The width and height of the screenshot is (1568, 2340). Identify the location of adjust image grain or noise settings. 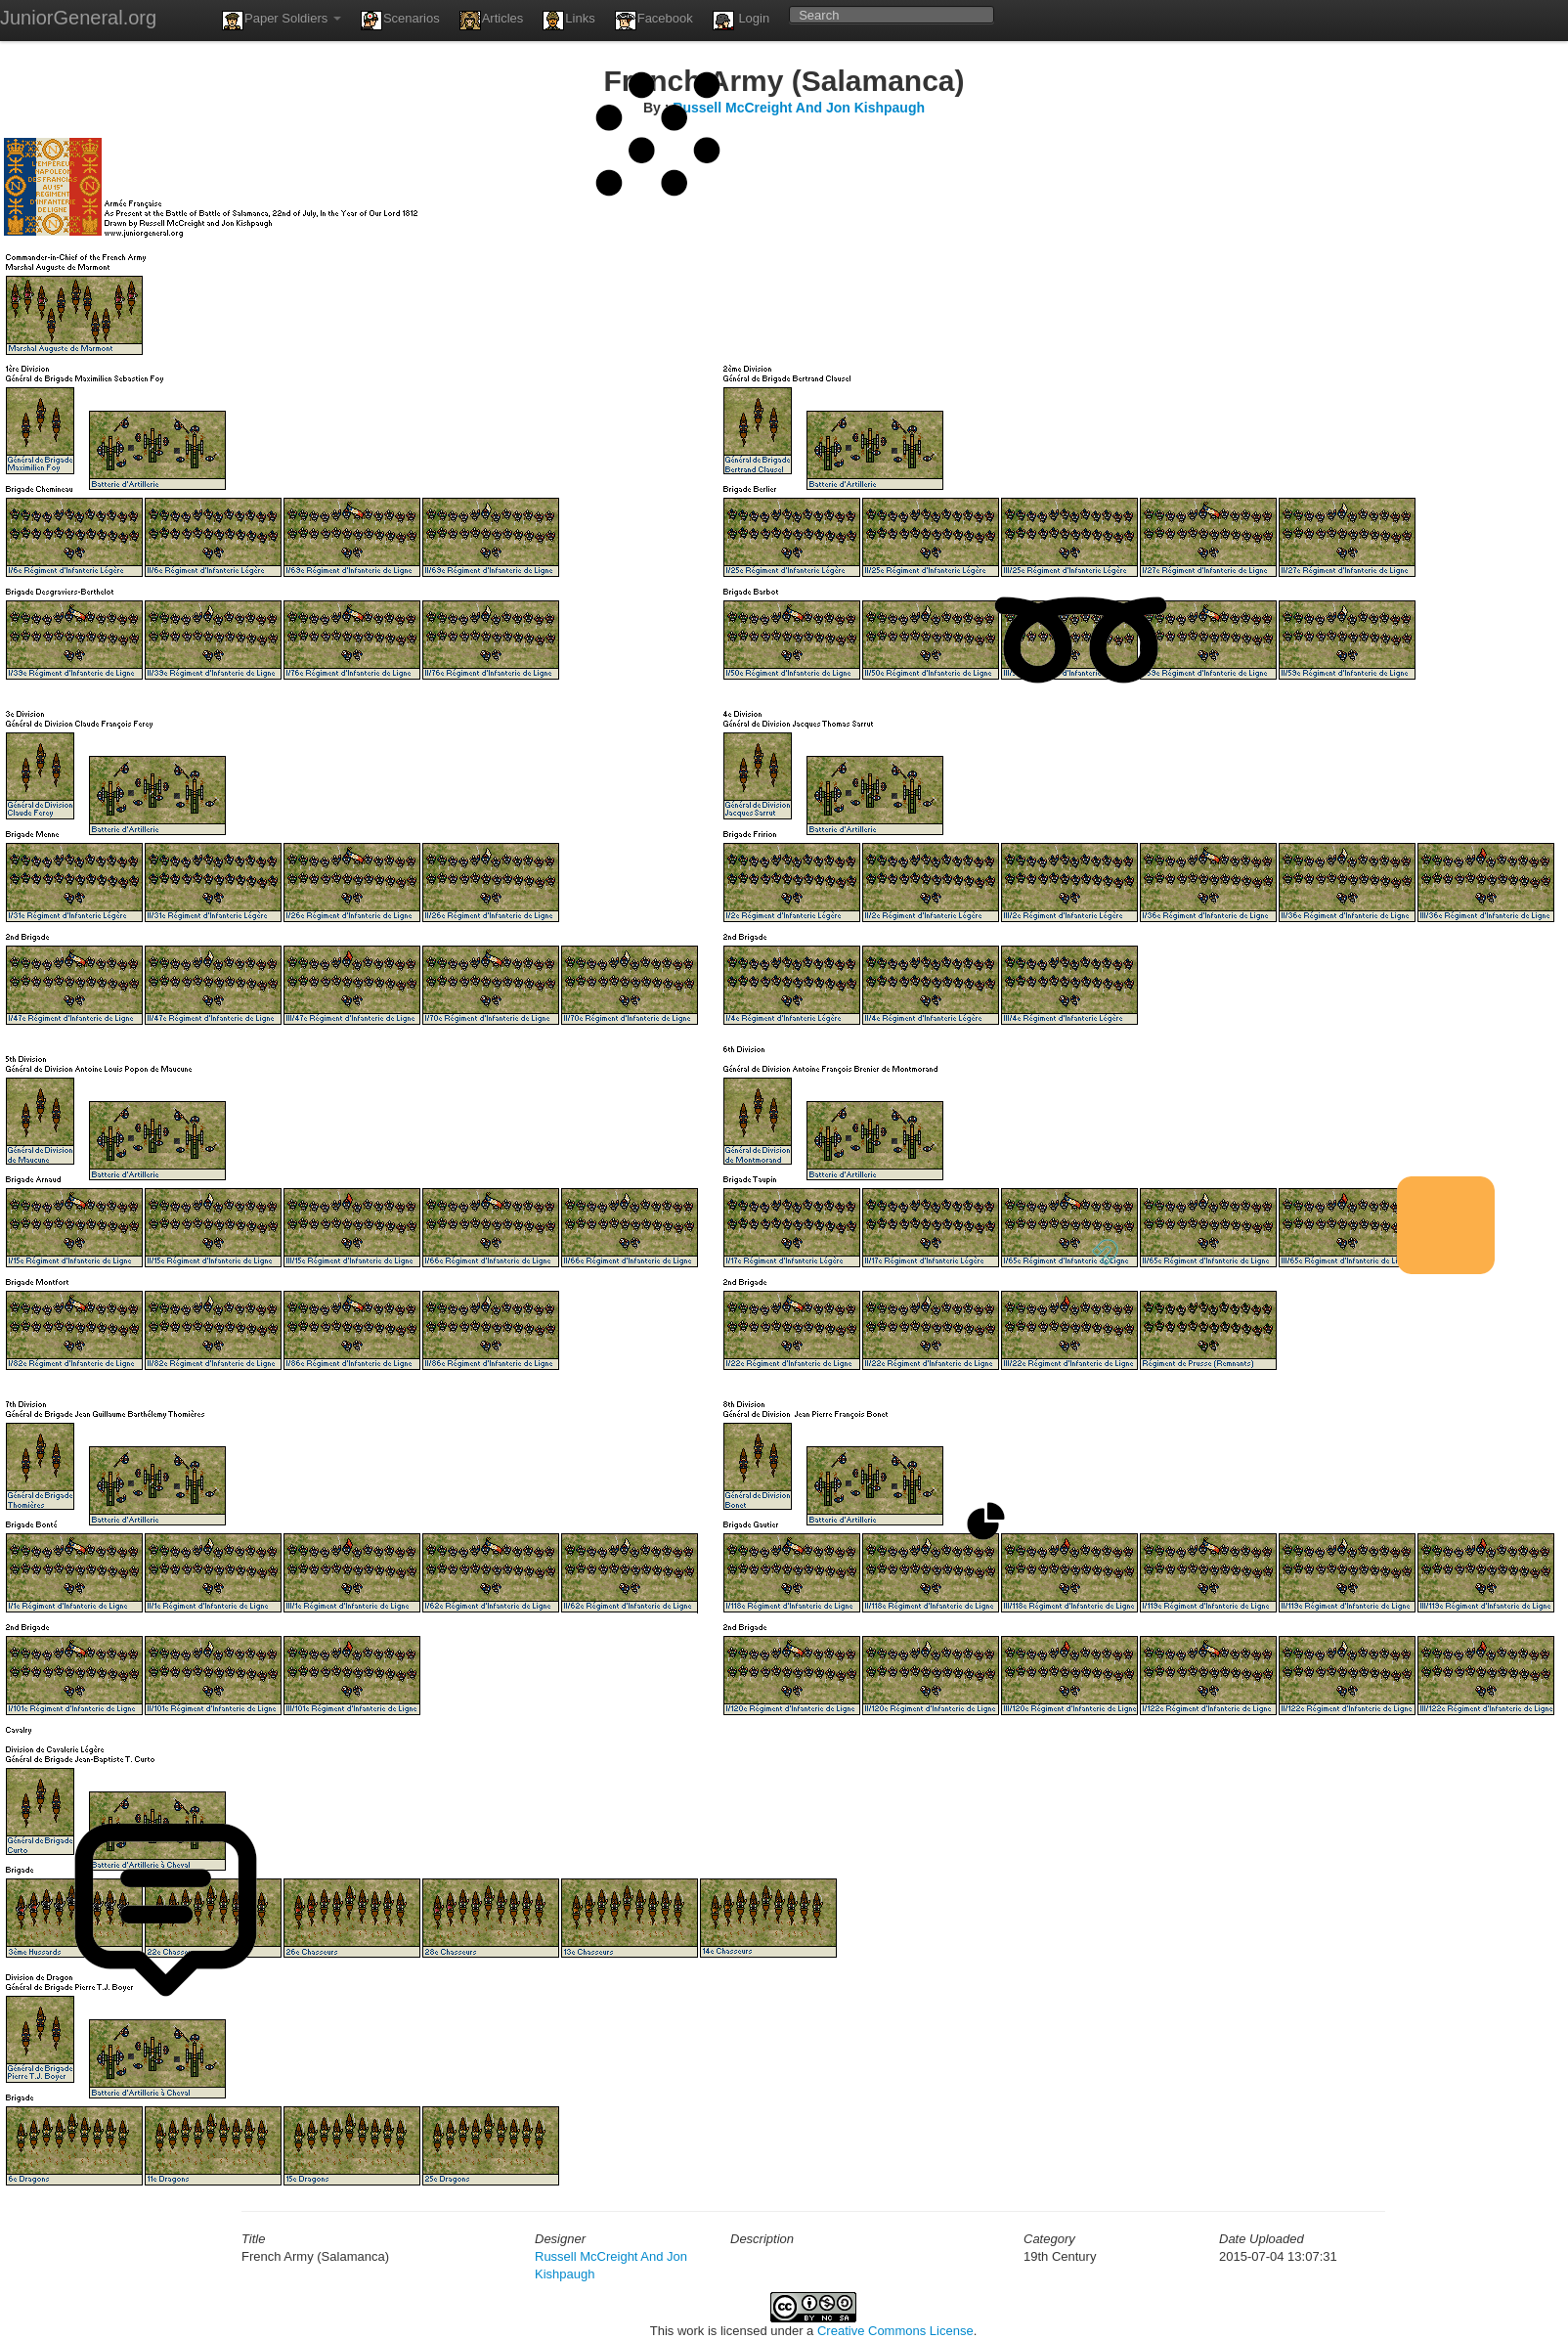
(658, 134).